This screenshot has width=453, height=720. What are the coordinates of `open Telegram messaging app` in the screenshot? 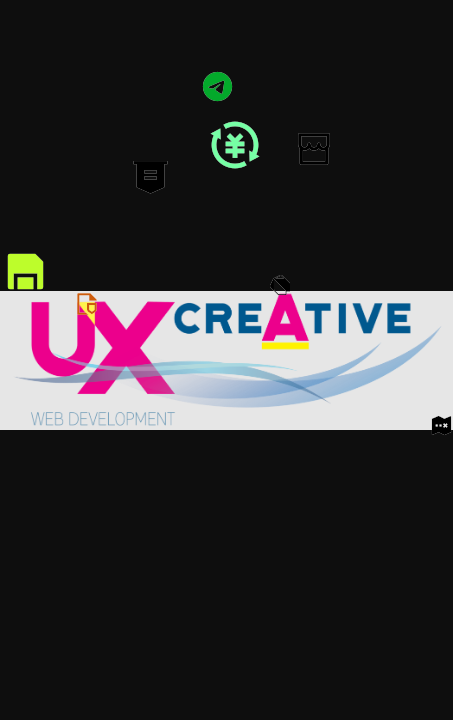 It's located at (217, 86).